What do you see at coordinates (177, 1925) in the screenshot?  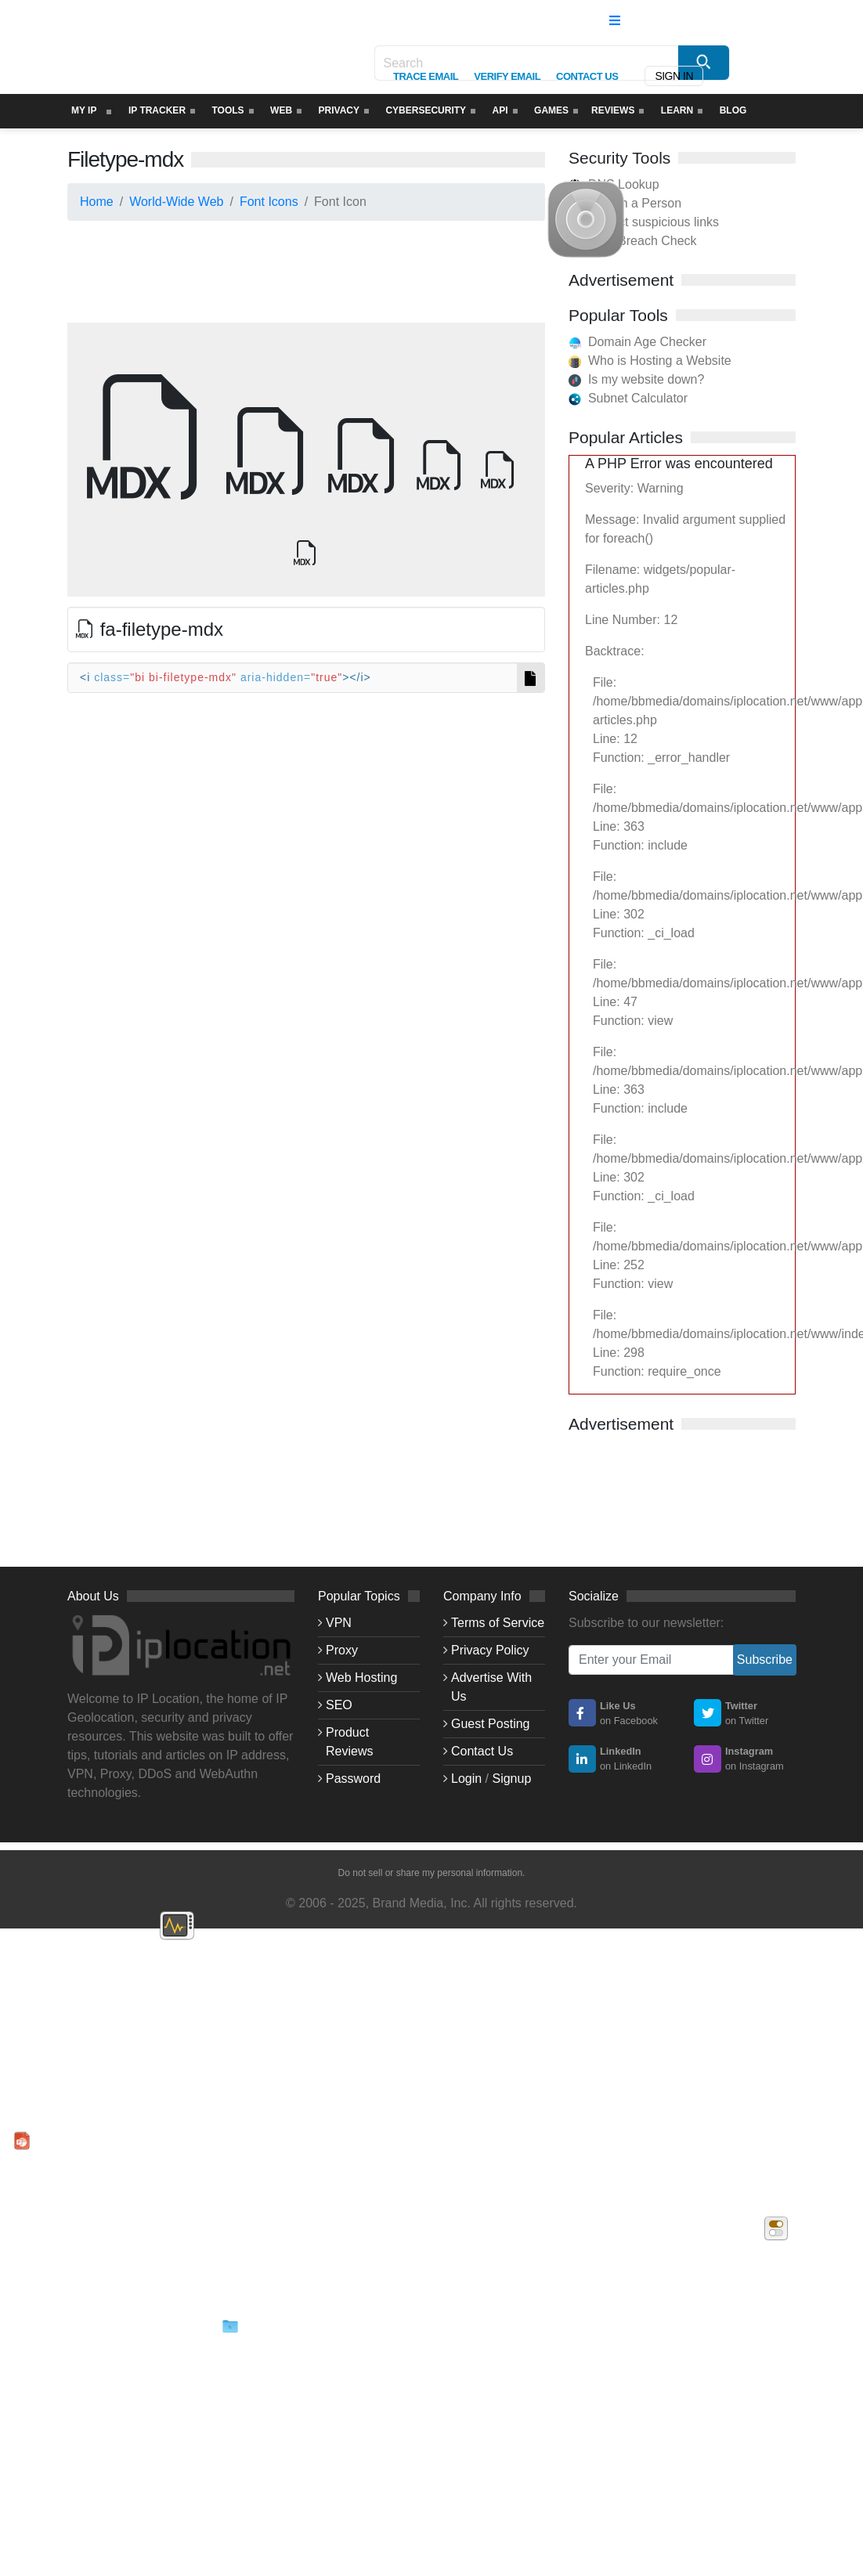 I see `open system monitor application` at bounding box center [177, 1925].